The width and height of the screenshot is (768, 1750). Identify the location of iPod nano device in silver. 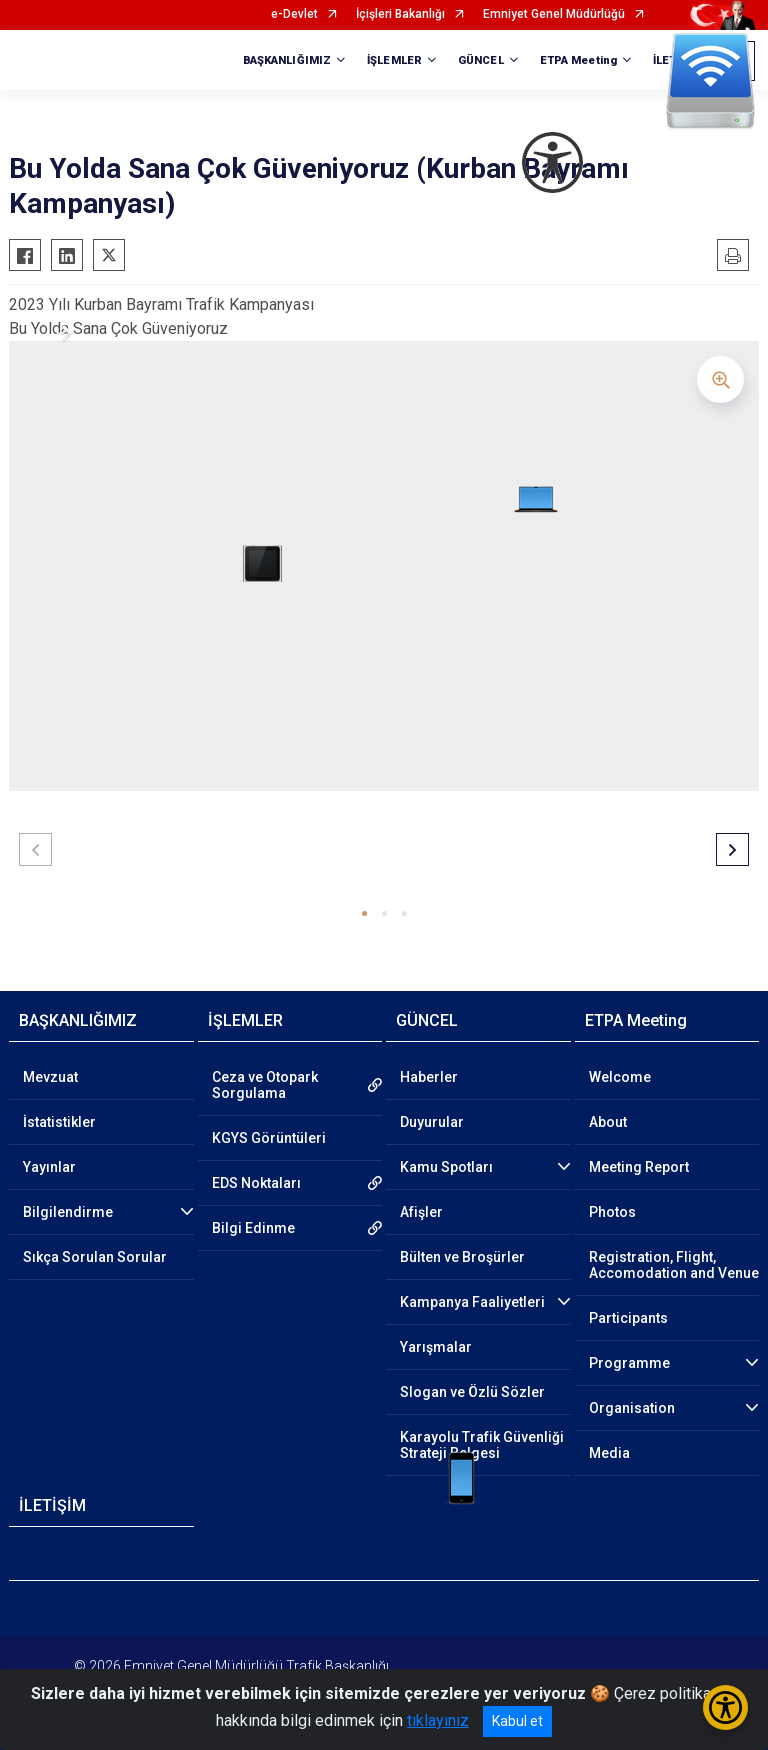
(262, 563).